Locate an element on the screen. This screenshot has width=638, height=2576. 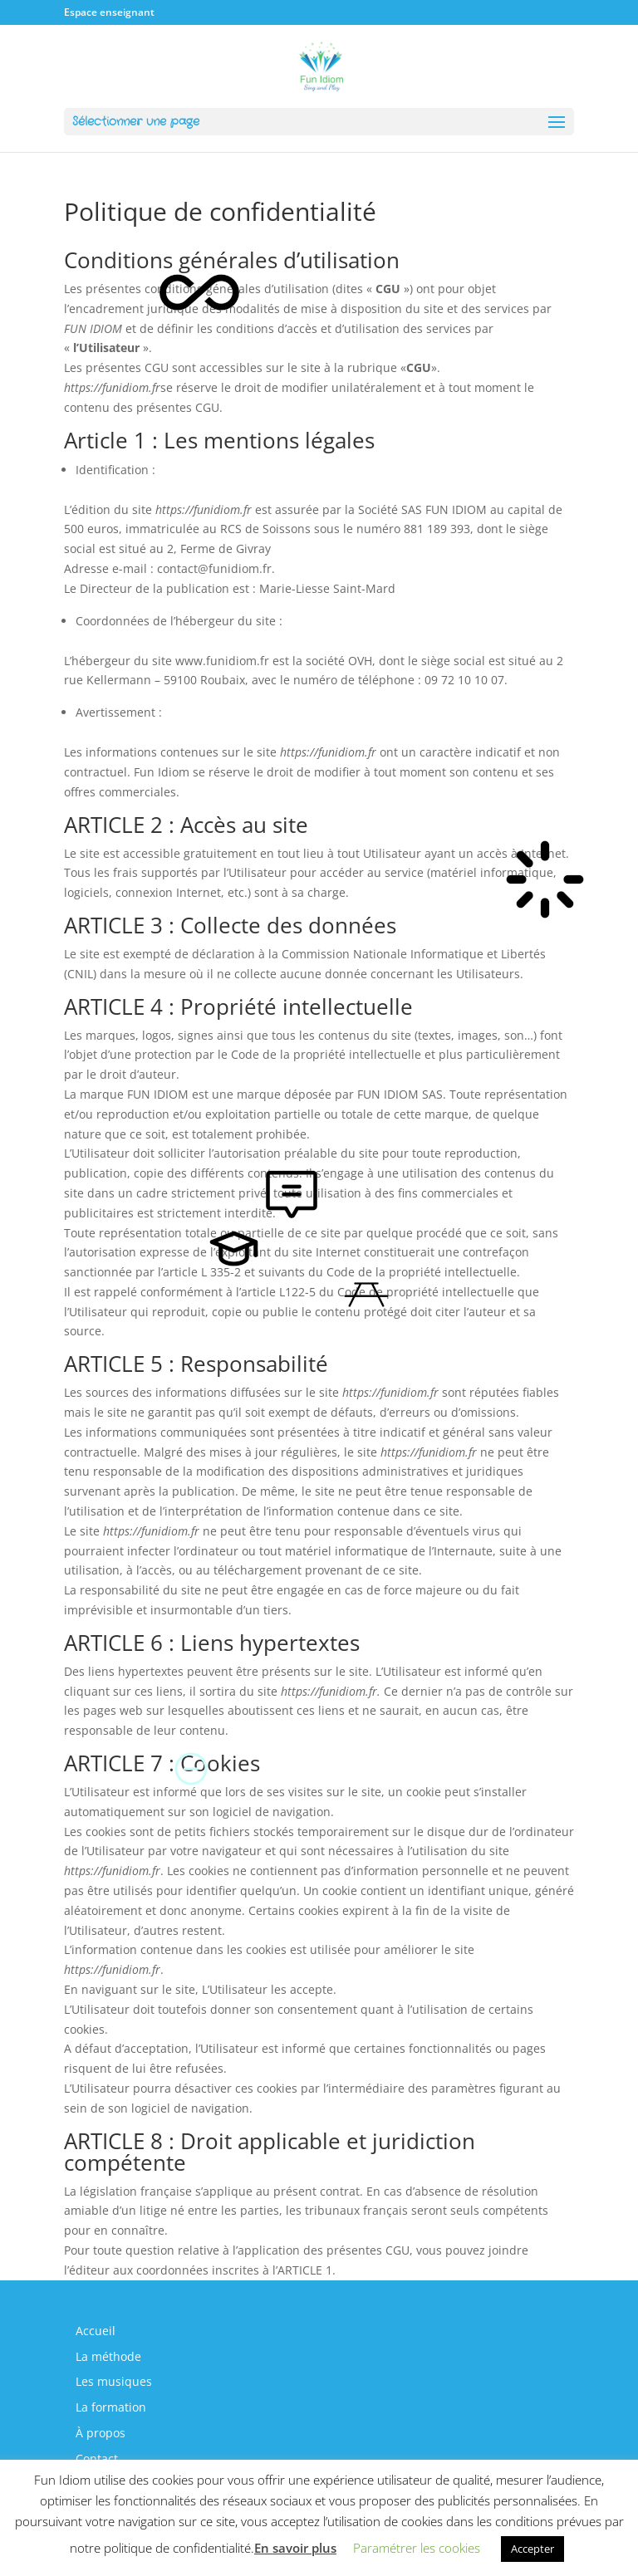
access education or school-related features is located at coordinates (233, 1248).